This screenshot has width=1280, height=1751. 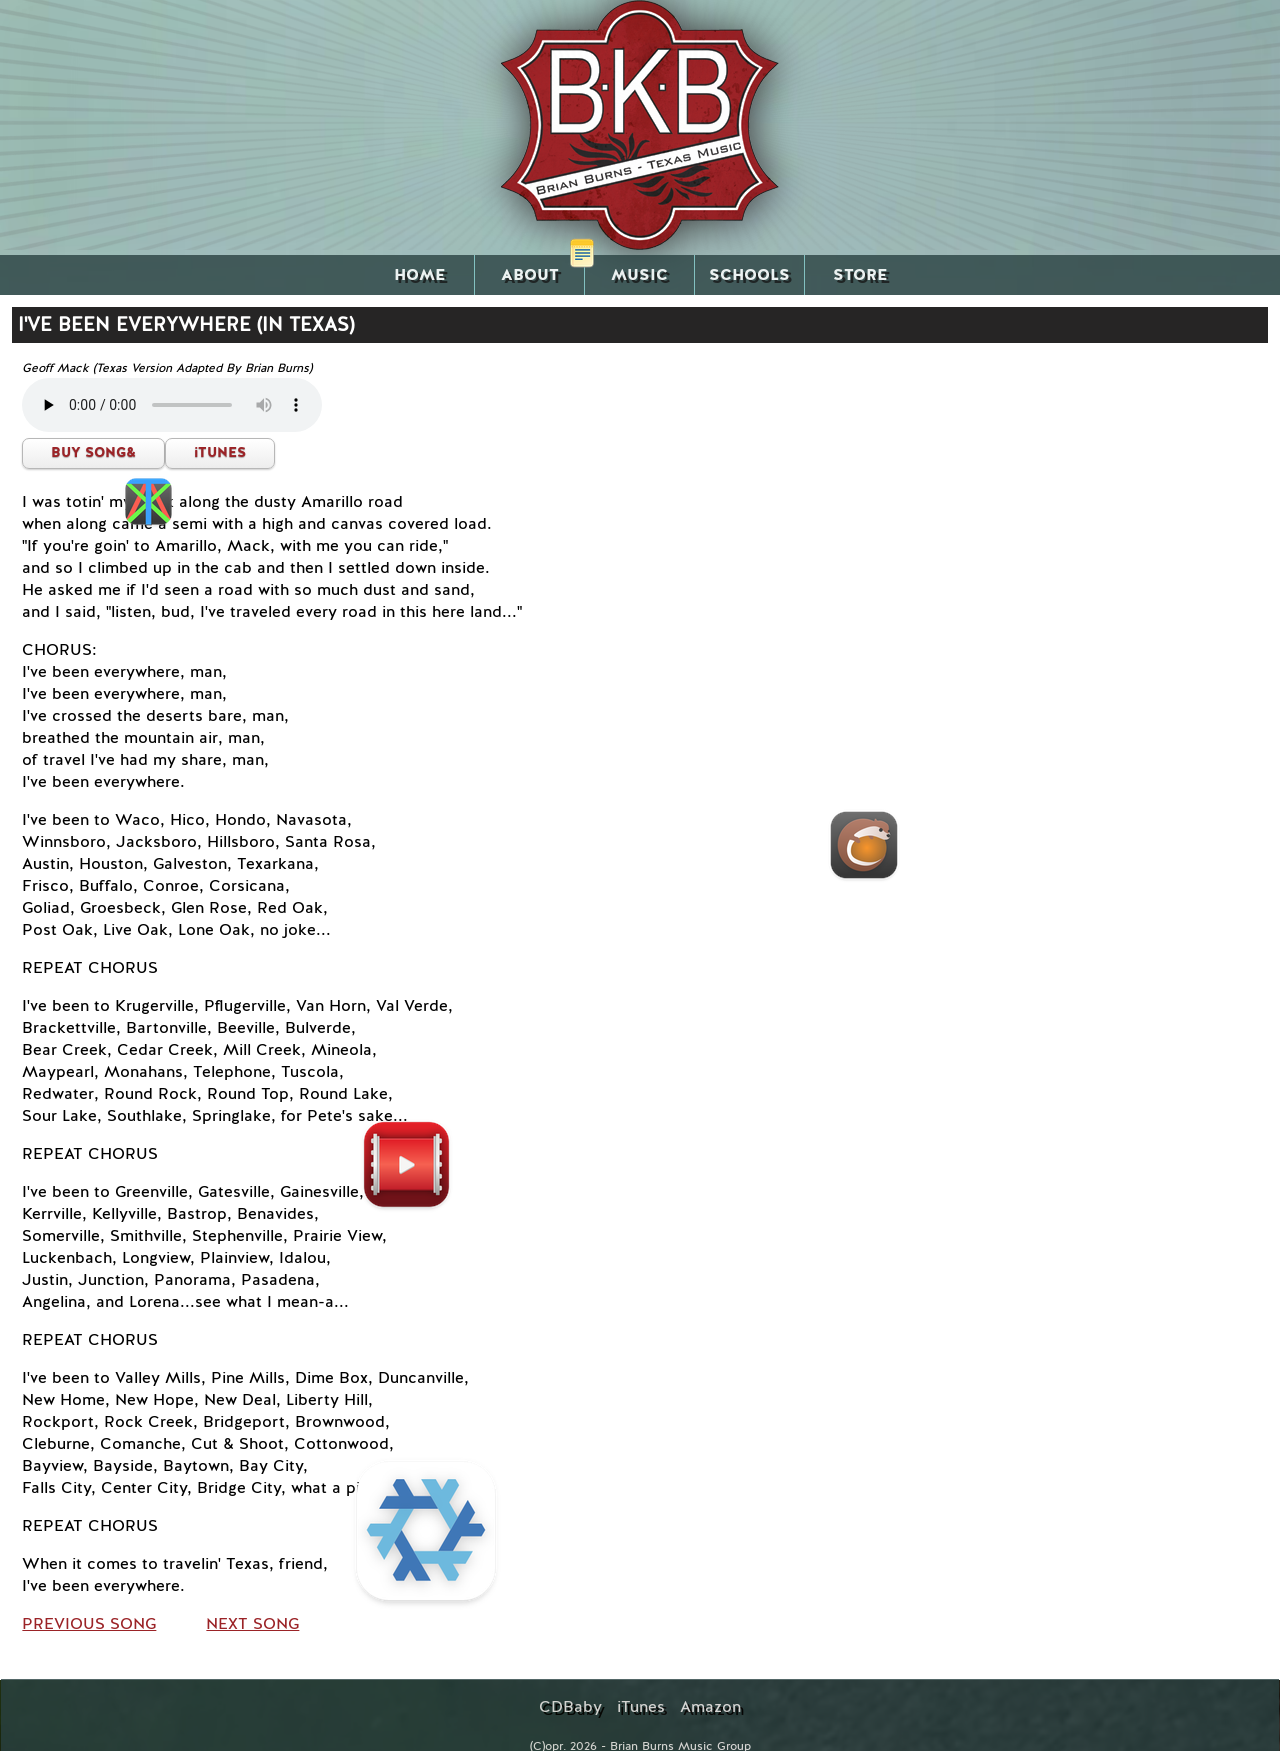 What do you see at coordinates (582, 253) in the screenshot?
I see `open the notes application` at bounding box center [582, 253].